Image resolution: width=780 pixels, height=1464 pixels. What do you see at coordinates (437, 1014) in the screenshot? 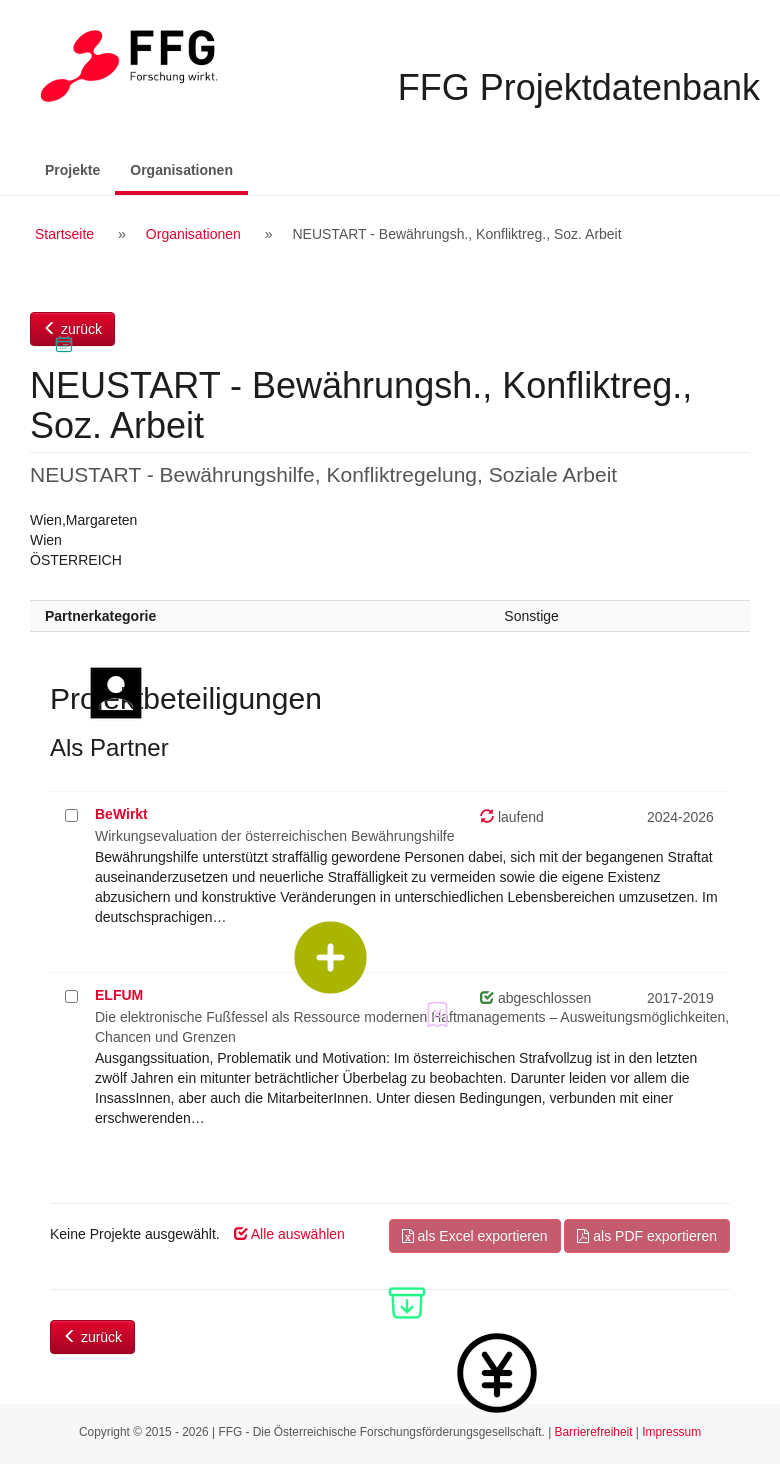
I see `view discount or coupon codes` at bounding box center [437, 1014].